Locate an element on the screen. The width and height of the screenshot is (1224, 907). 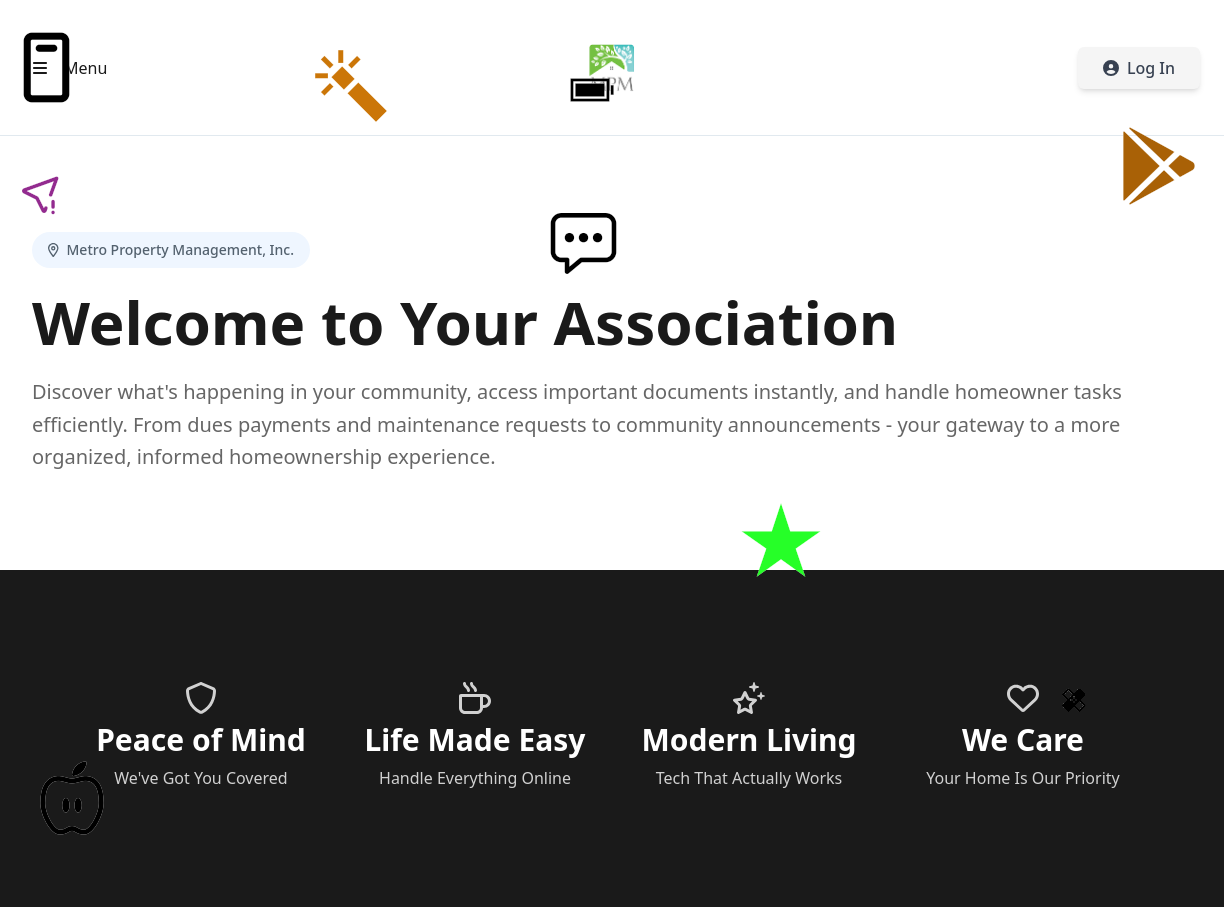
mobile device speaker settings is located at coordinates (46, 67).